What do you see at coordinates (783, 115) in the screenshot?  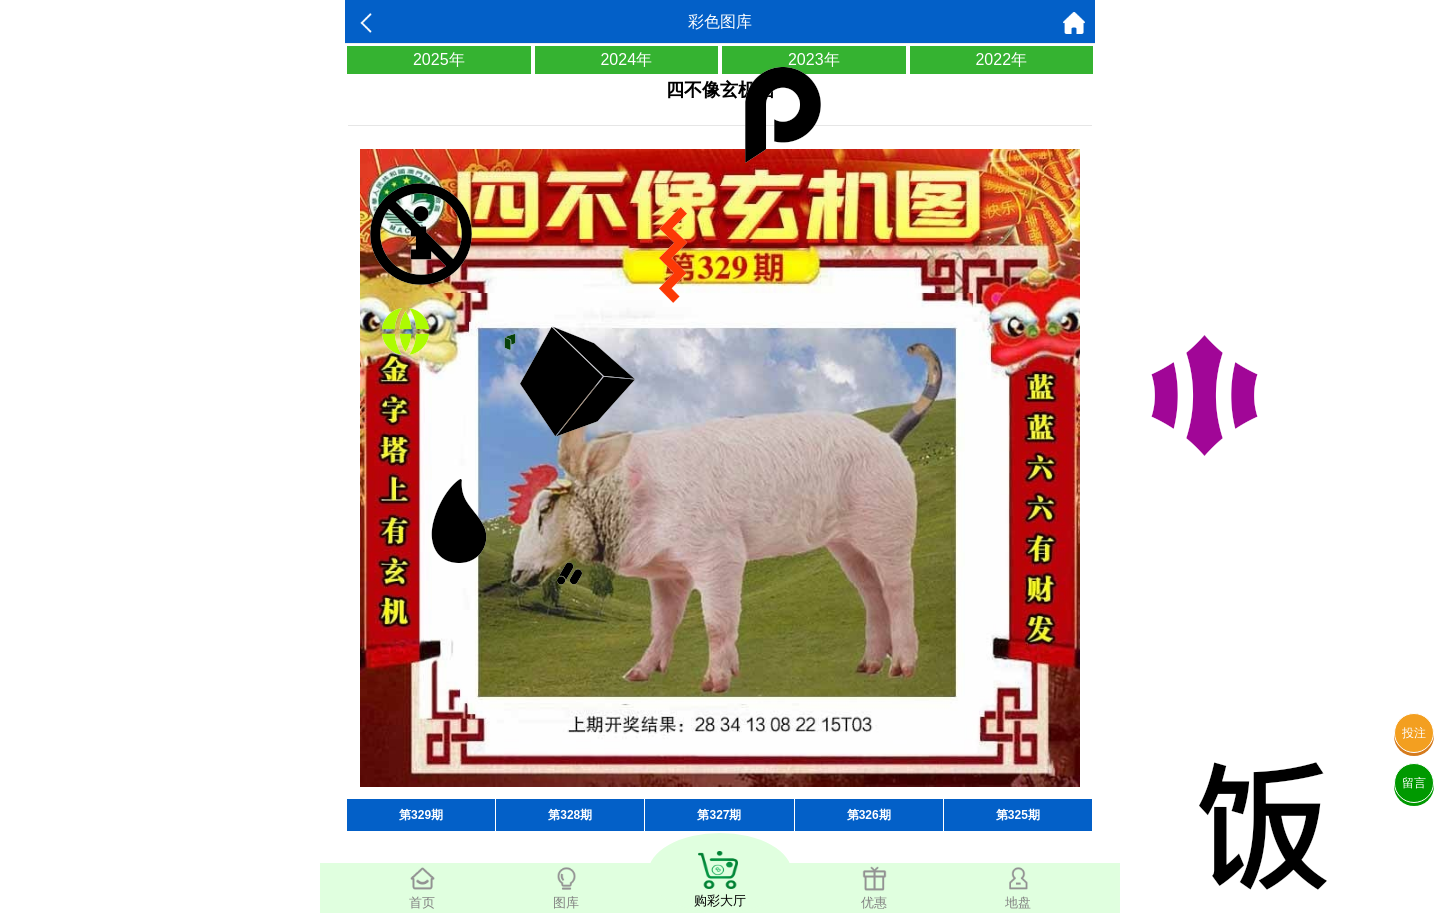 I see `open piapro website or app` at bounding box center [783, 115].